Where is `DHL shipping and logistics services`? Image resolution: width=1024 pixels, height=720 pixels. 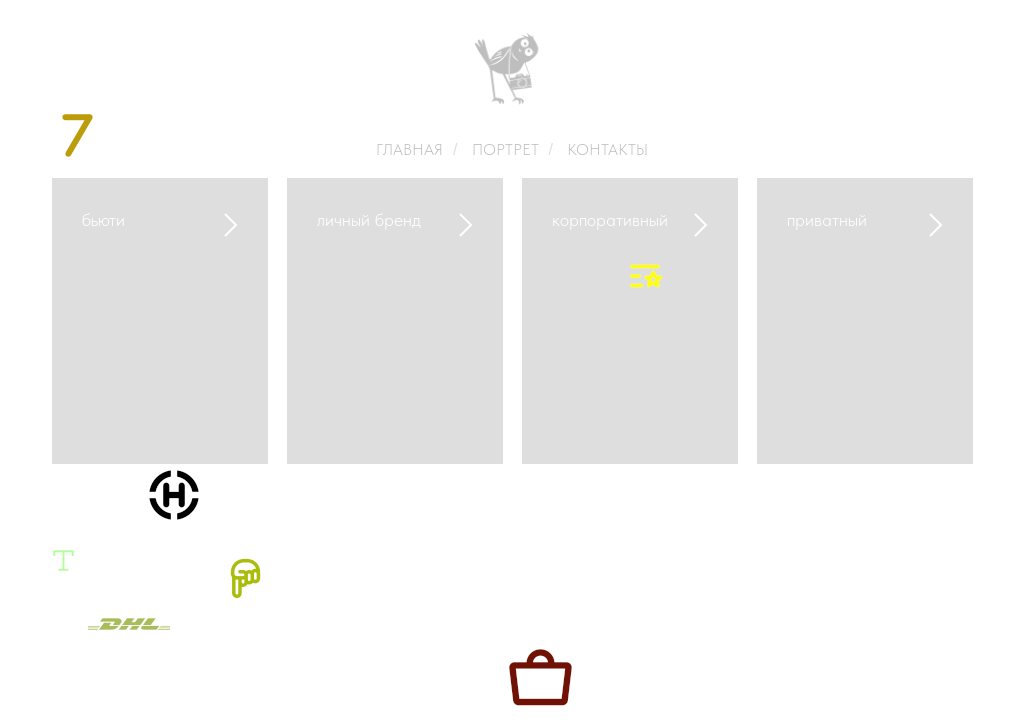 DHL shipping and logistics services is located at coordinates (129, 624).